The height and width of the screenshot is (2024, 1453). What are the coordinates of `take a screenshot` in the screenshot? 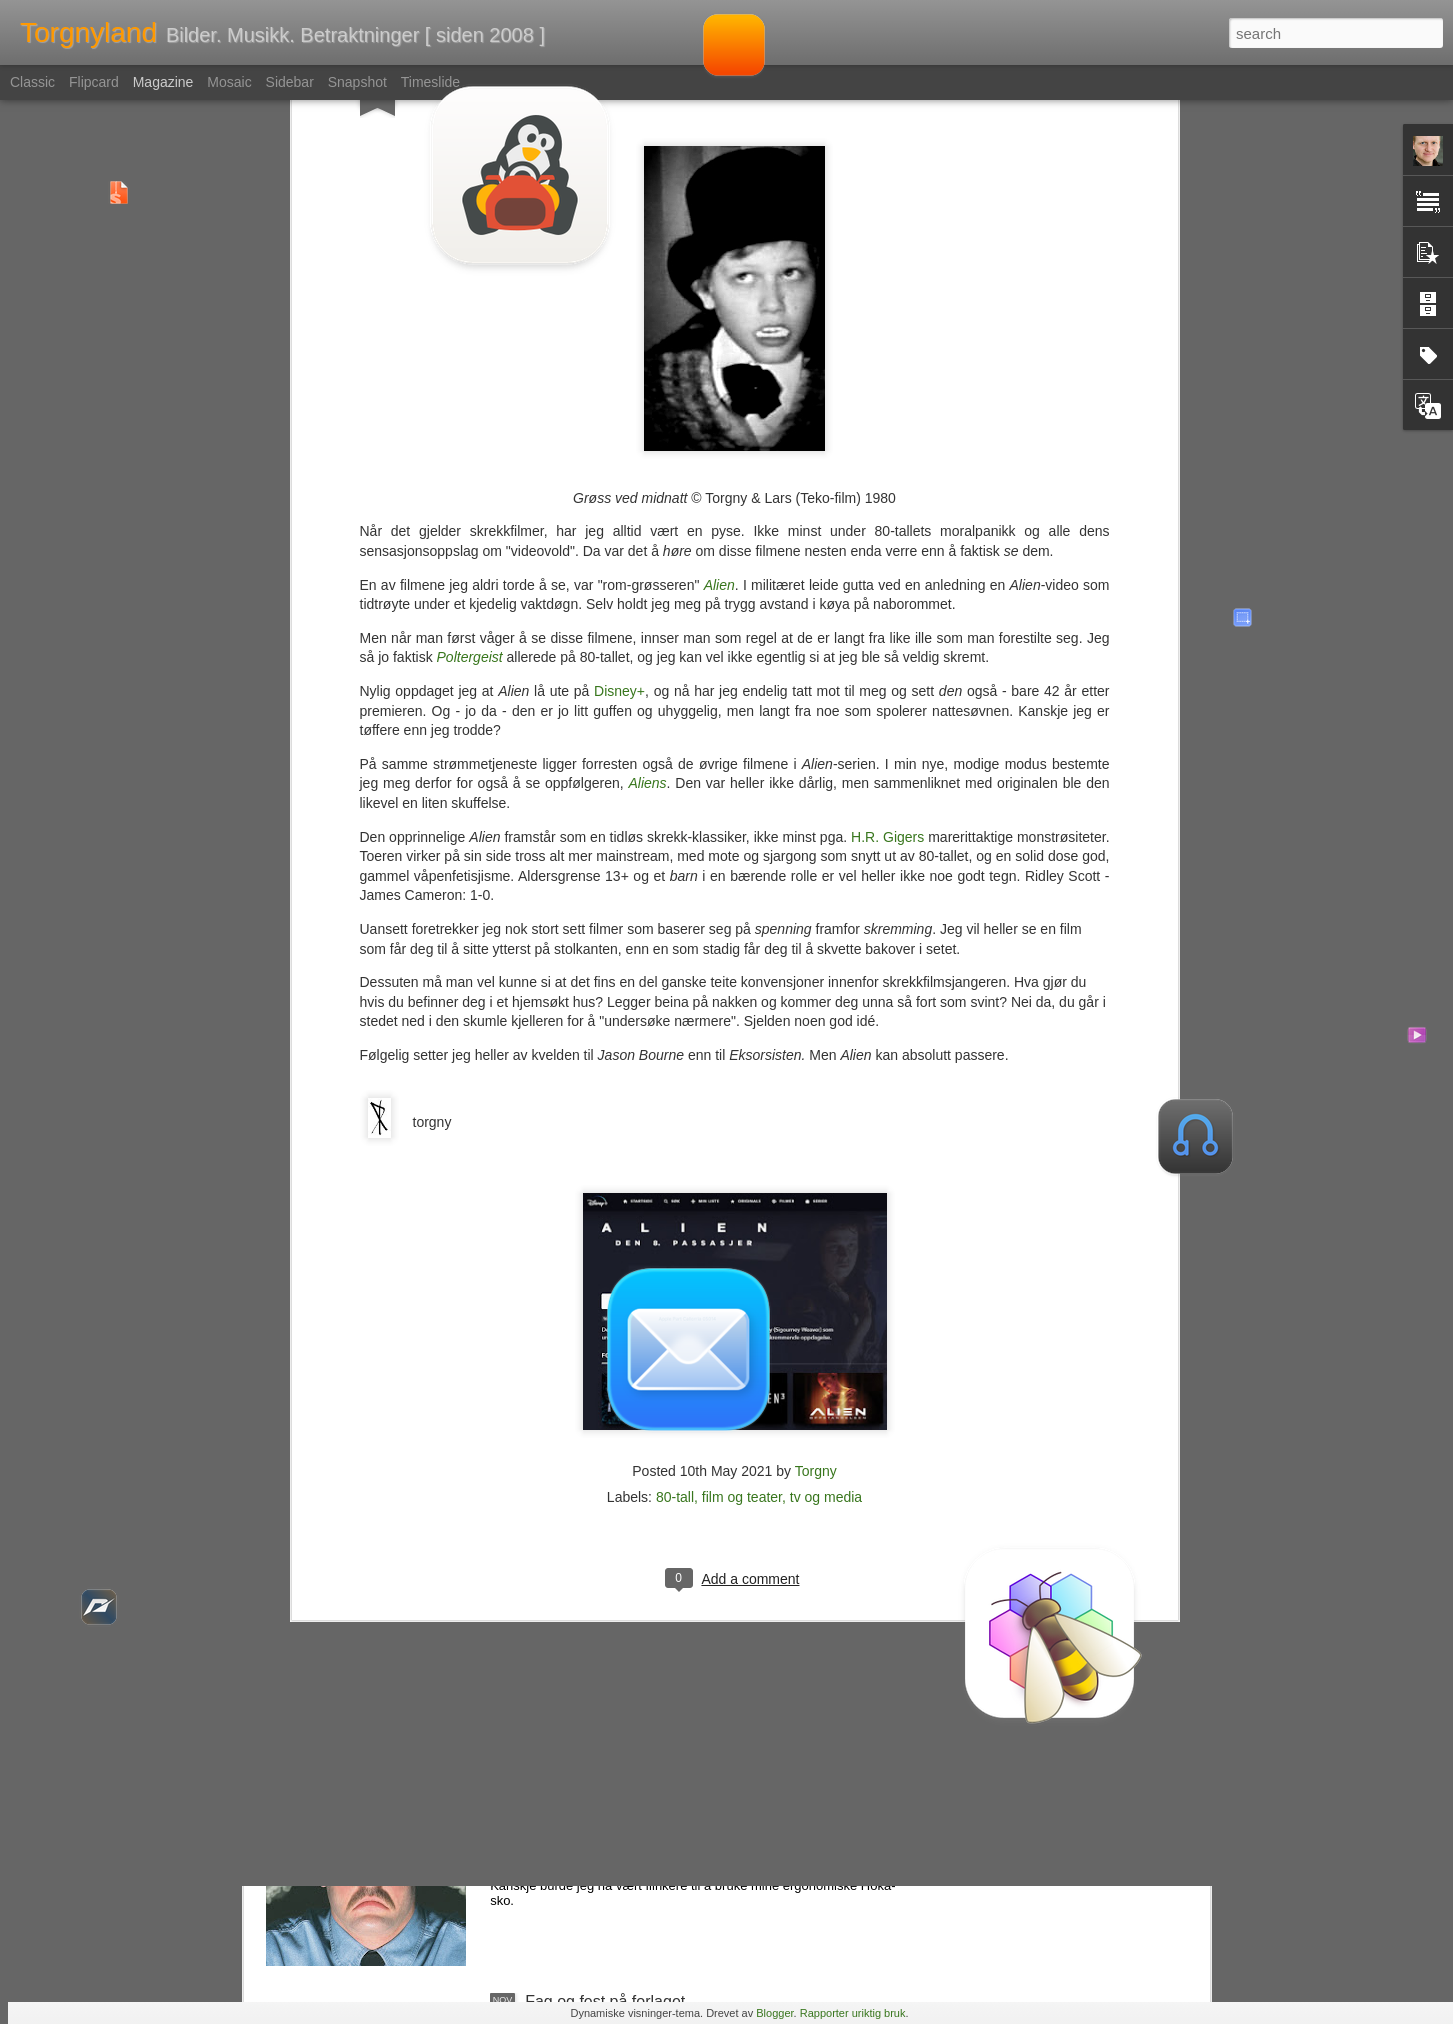 It's located at (1242, 617).